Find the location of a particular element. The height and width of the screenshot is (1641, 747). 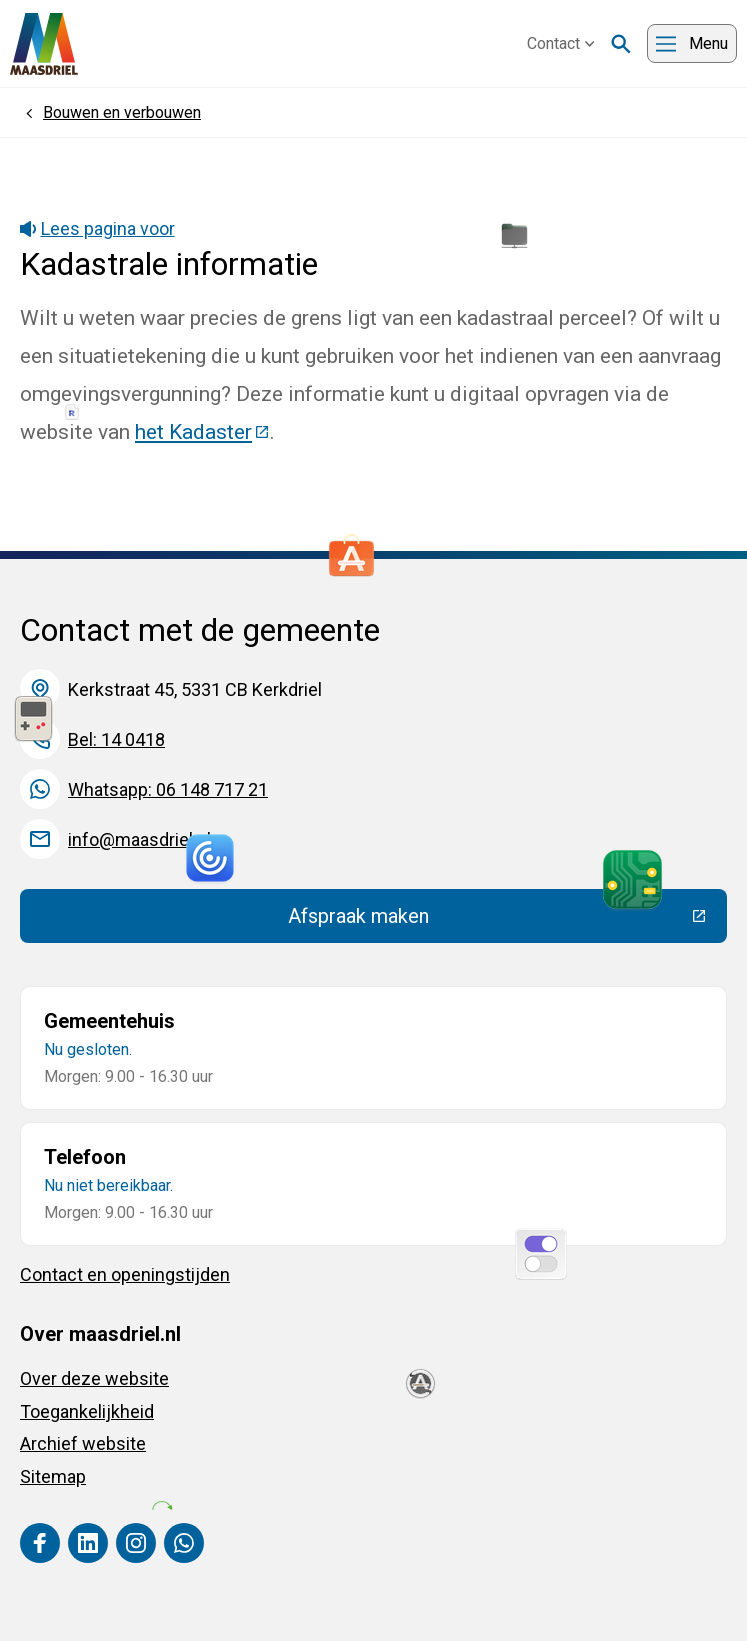

an R programming language source file is located at coordinates (72, 412).